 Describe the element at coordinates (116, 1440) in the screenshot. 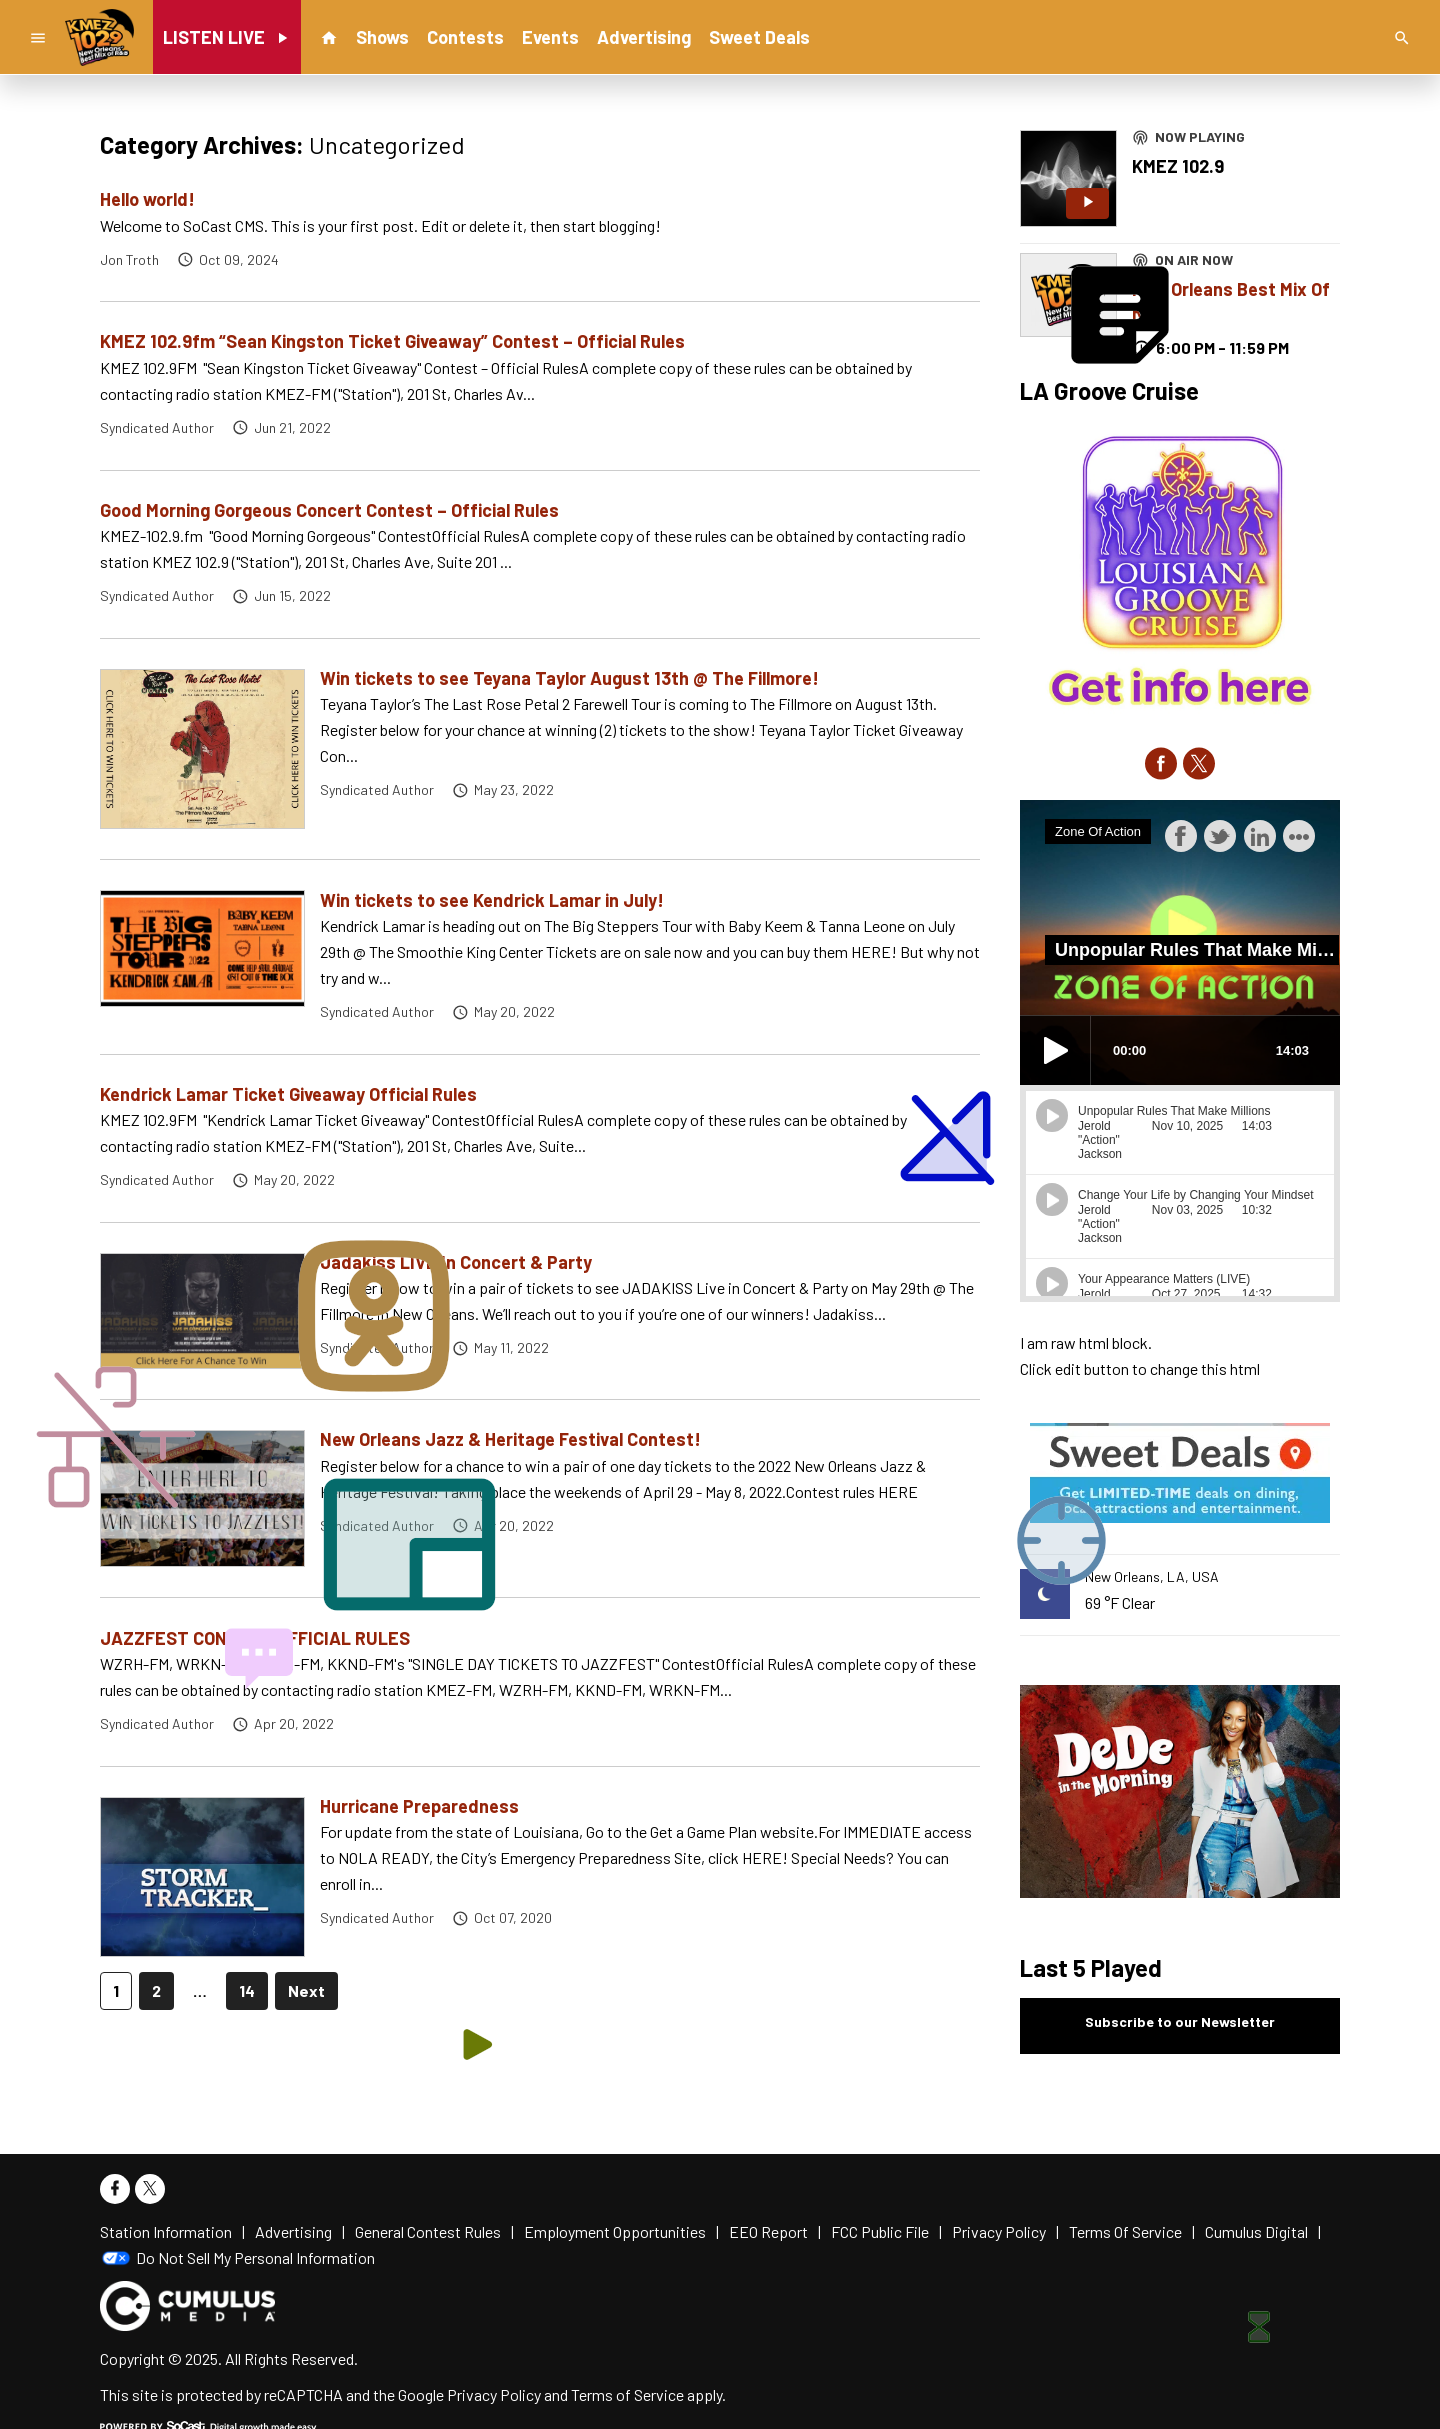

I see `network connection unavailable or disabled` at that location.